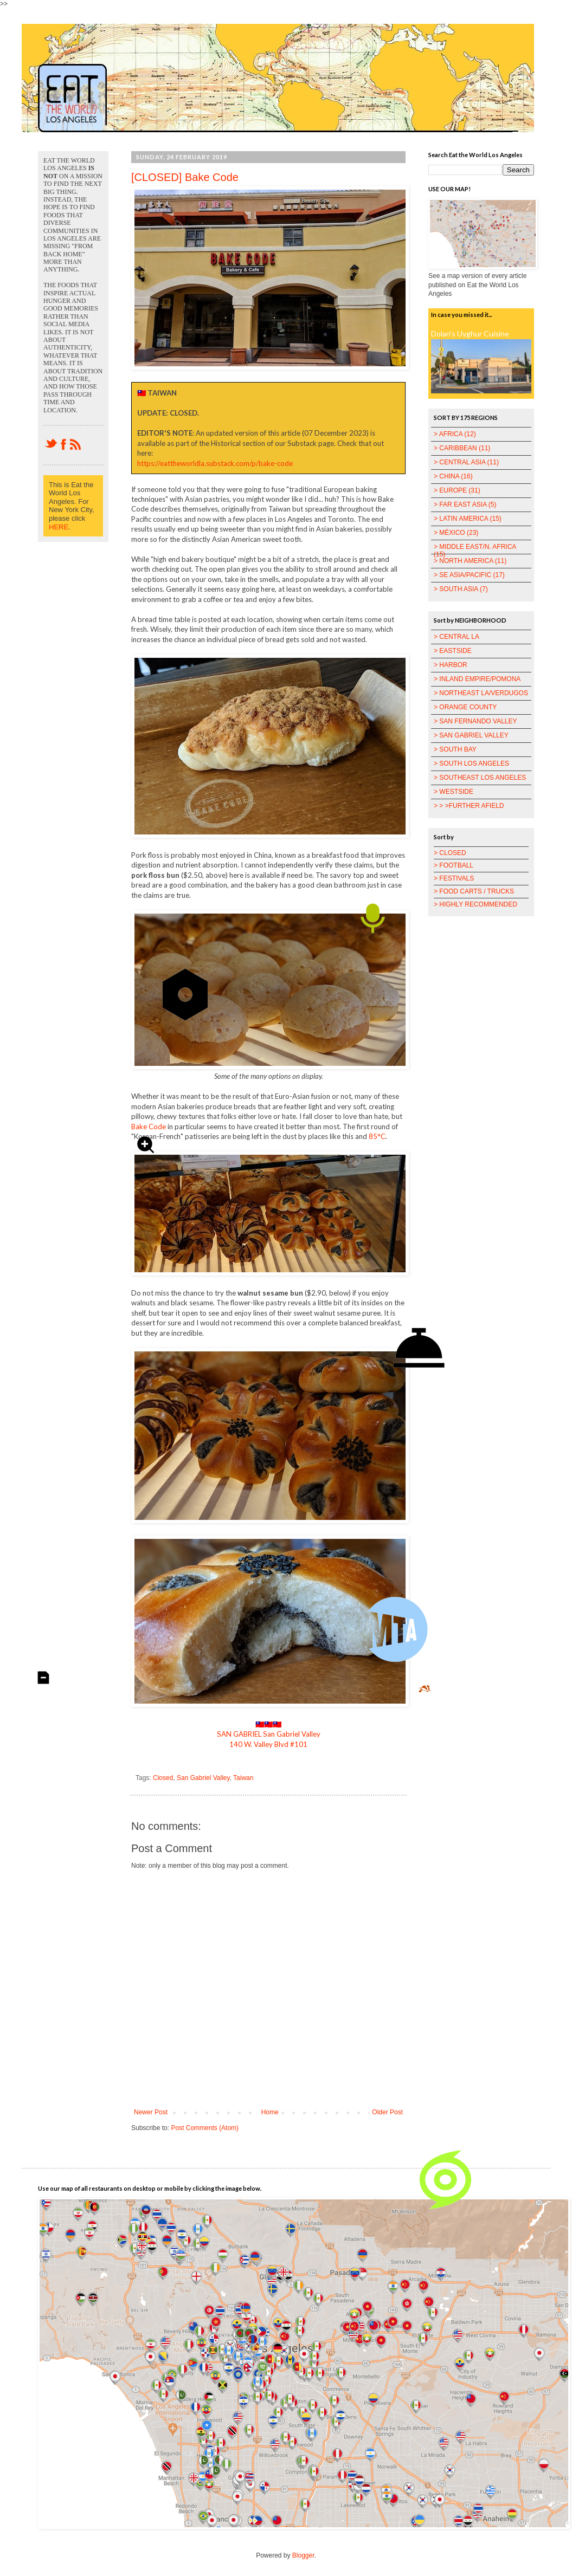 The height and width of the screenshot is (2576, 572). What do you see at coordinates (372, 918) in the screenshot?
I see `tap to start voice recording` at bounding box center [372, 918].